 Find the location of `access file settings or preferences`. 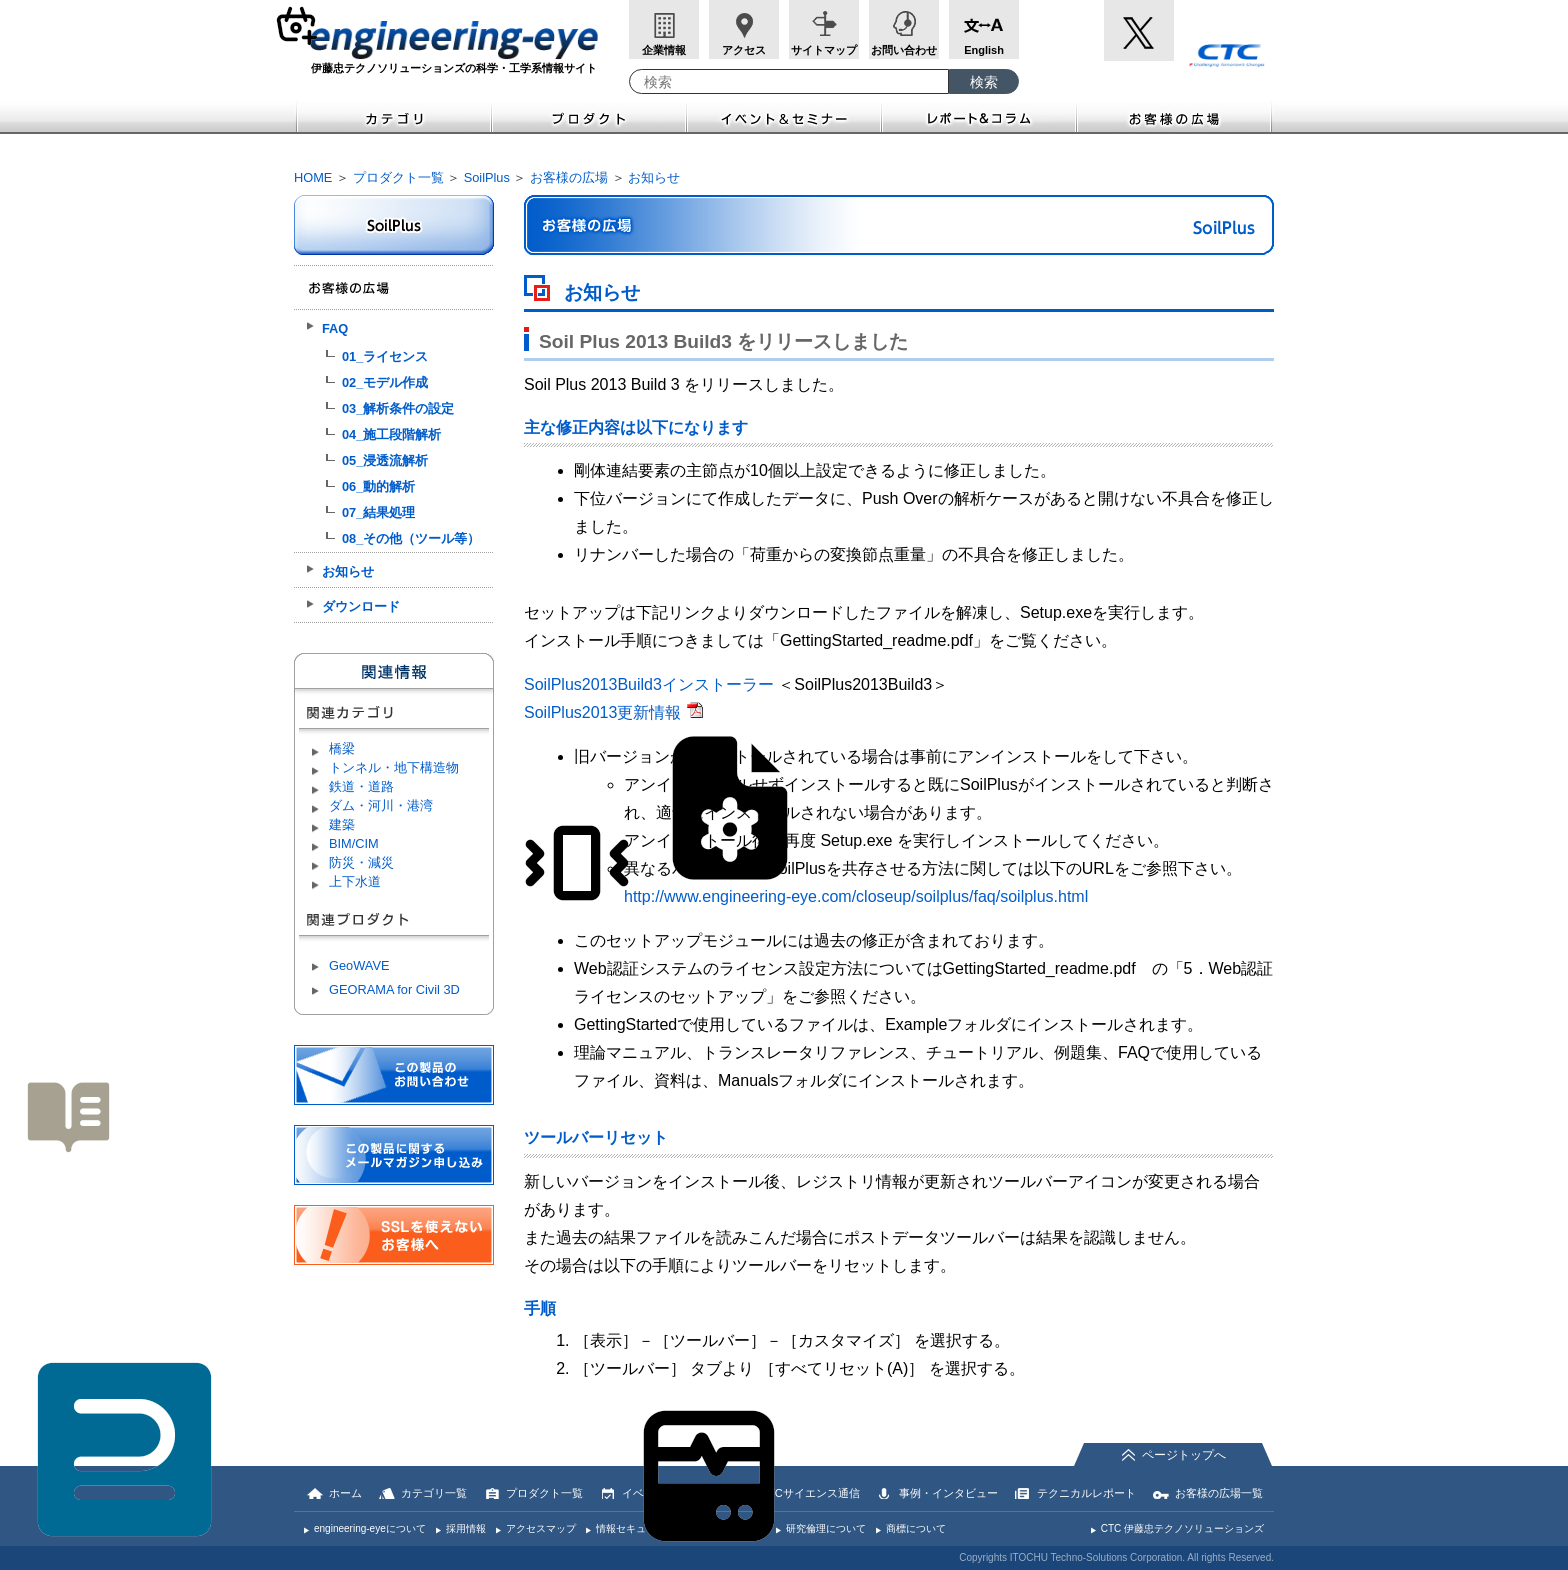

access file settings or preferences is located at coordinates (730, 808).